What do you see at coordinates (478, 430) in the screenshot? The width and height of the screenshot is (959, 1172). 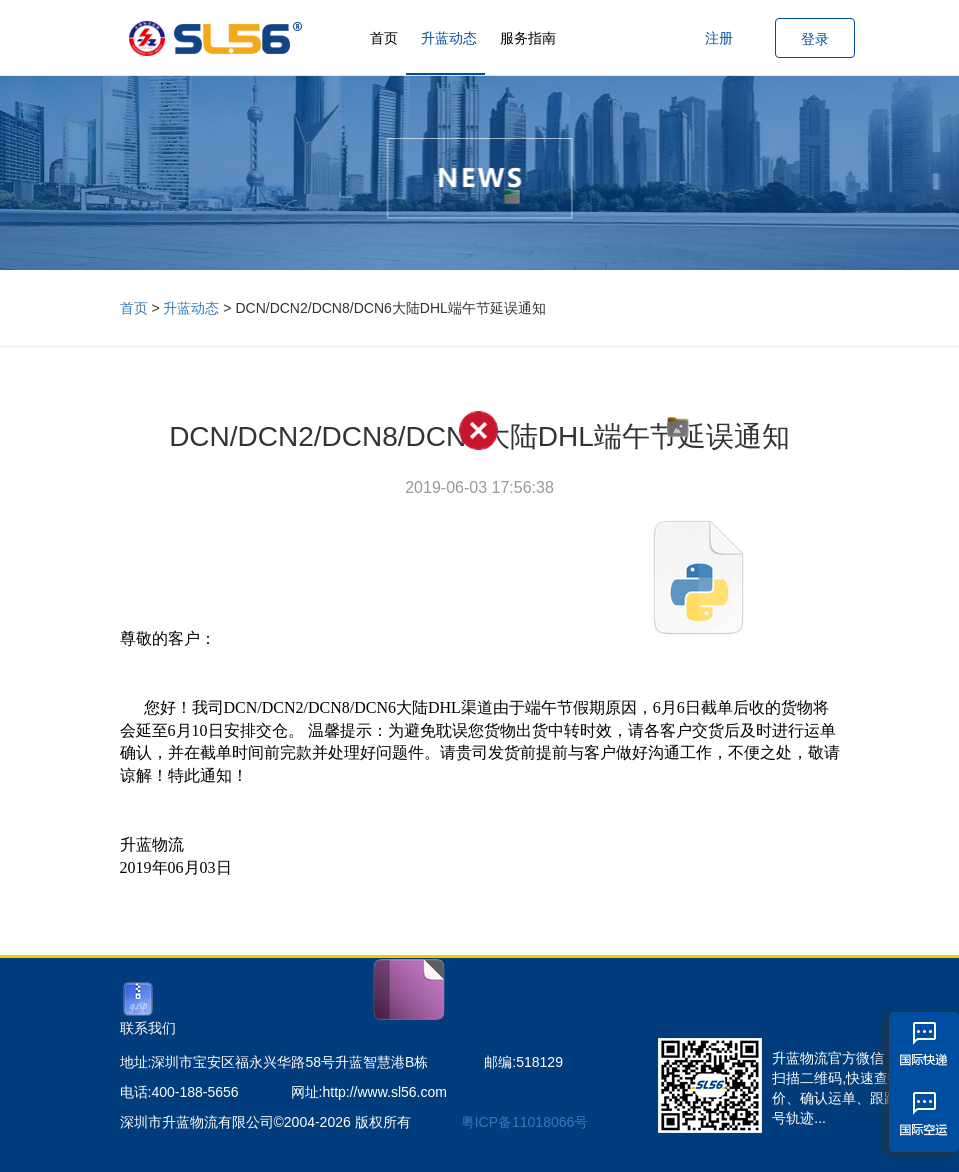 I see `cancel or close the calculator` at bounding box center [478, 430].